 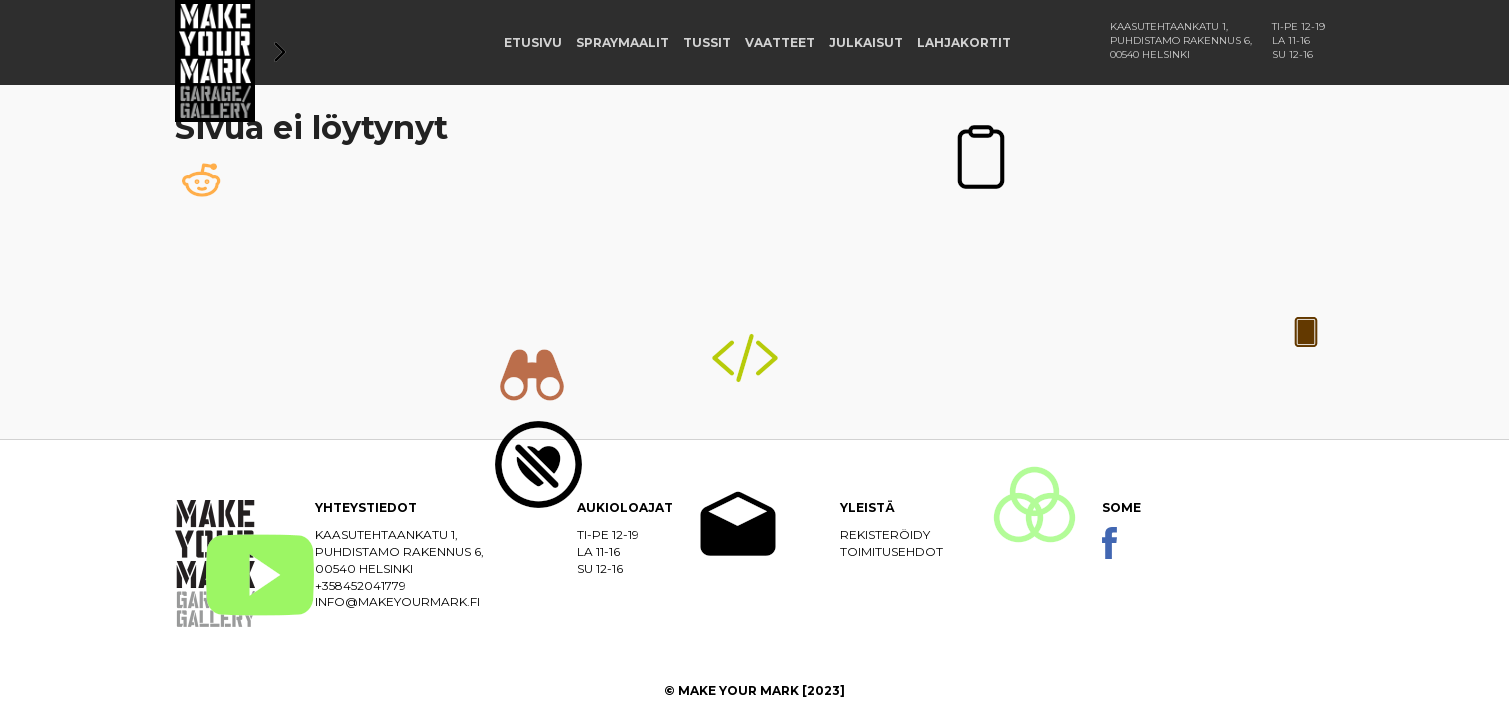 I want to click on remove from favorites, so click(x=538, y=464).